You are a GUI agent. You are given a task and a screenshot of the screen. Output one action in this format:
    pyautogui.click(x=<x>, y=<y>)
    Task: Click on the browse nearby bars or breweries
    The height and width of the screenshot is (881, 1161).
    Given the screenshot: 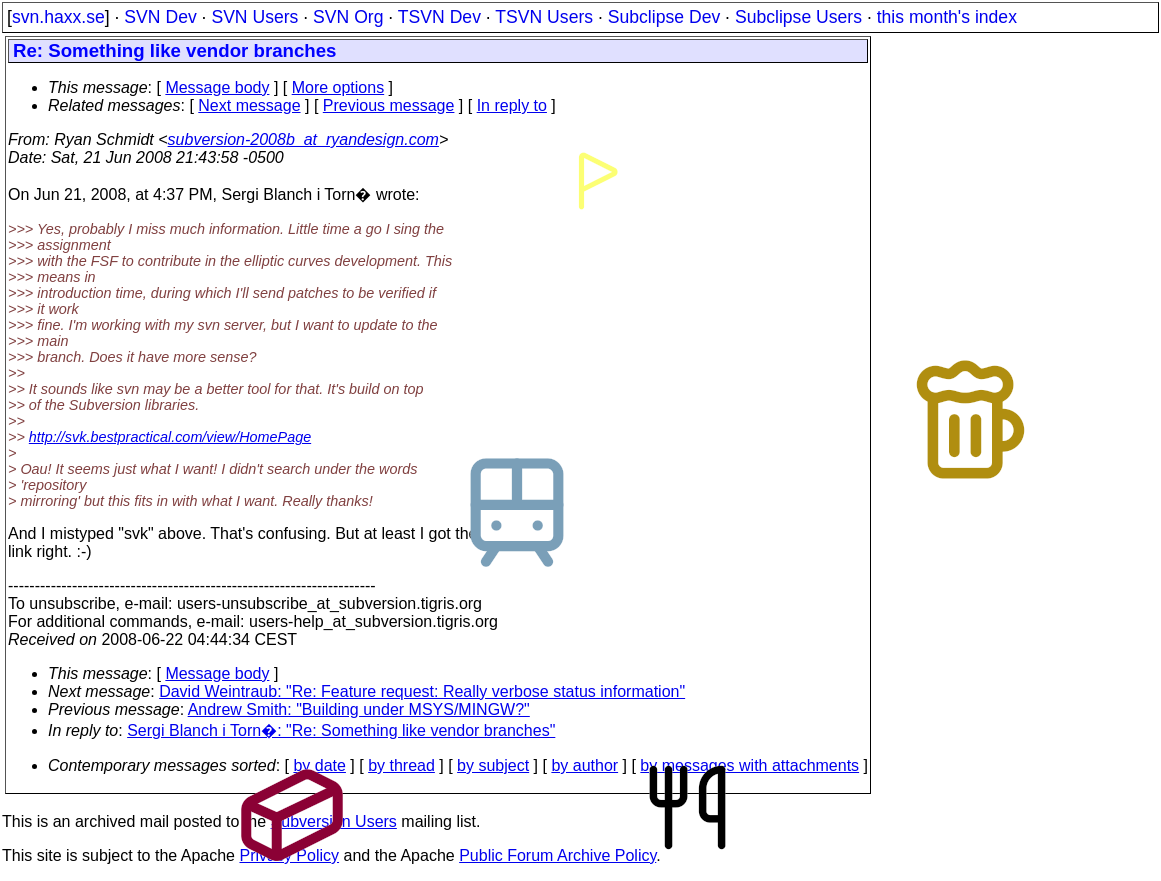 What is the action you would take?
    pyautogui.click(x=970, y=419)
    